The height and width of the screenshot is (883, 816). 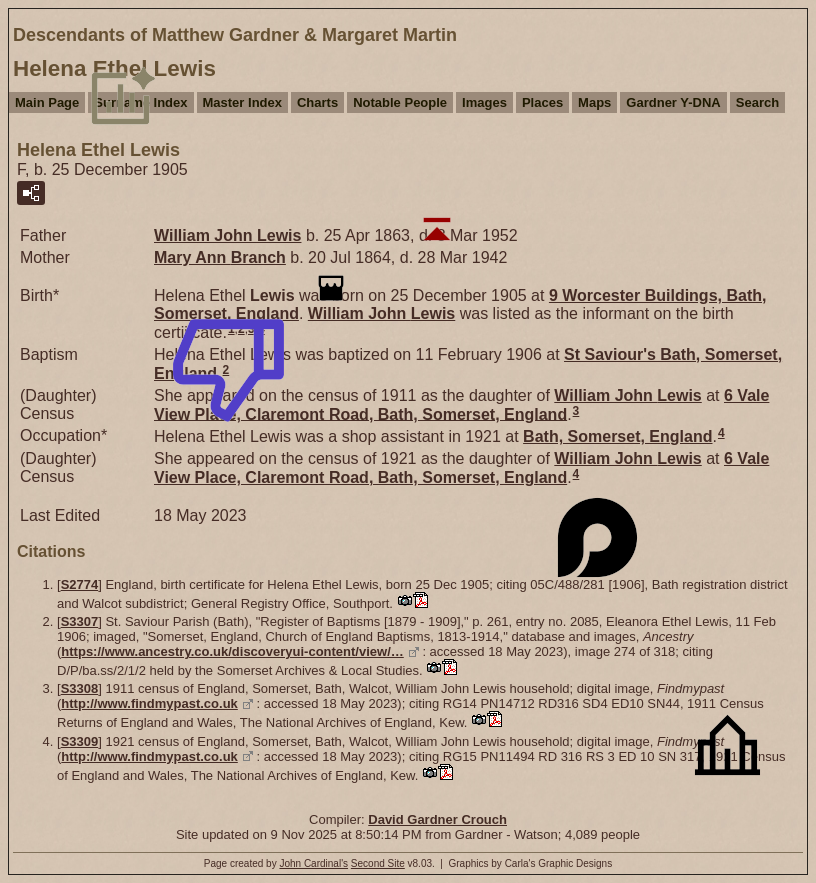 I want to click on access education or school-related features, so click(x=727, y=748).